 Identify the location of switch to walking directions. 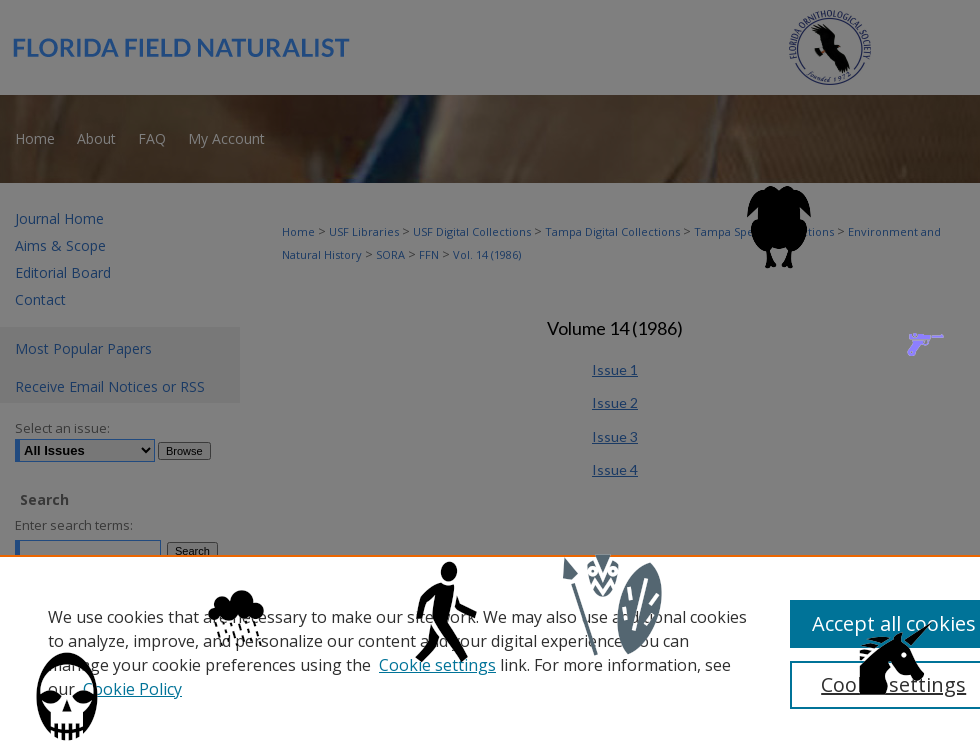
(446, 612).